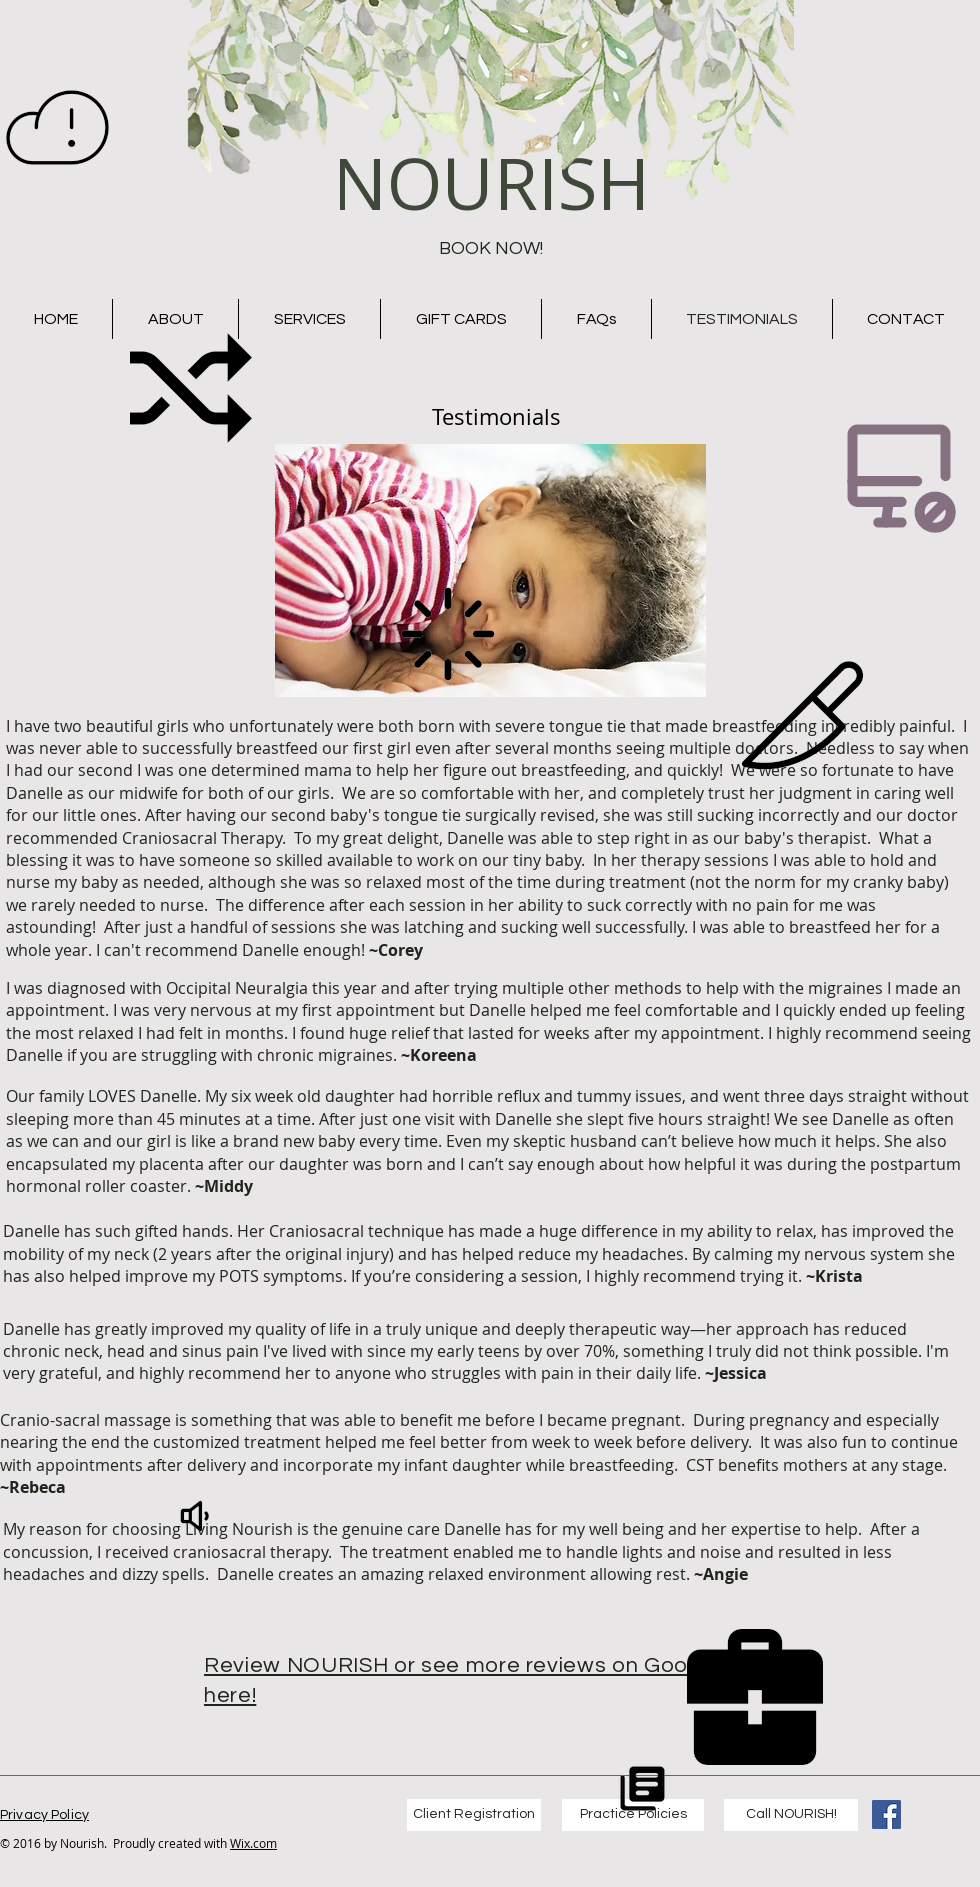  I want to click on cloud storage warning or alert, so click(57, 127).